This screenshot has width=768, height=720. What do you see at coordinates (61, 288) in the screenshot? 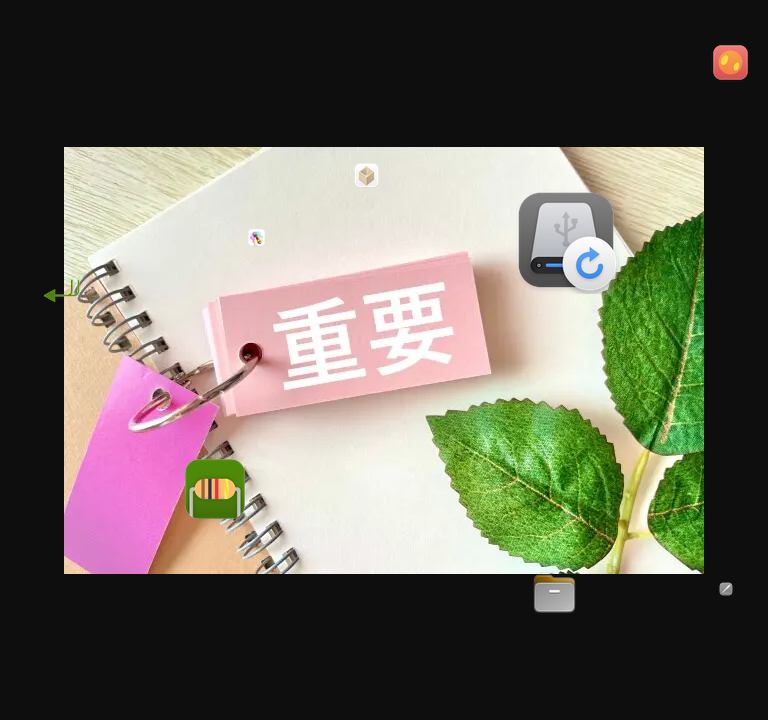
I see `reply to all recipients in an email thread` at bounding box center [61, 288].